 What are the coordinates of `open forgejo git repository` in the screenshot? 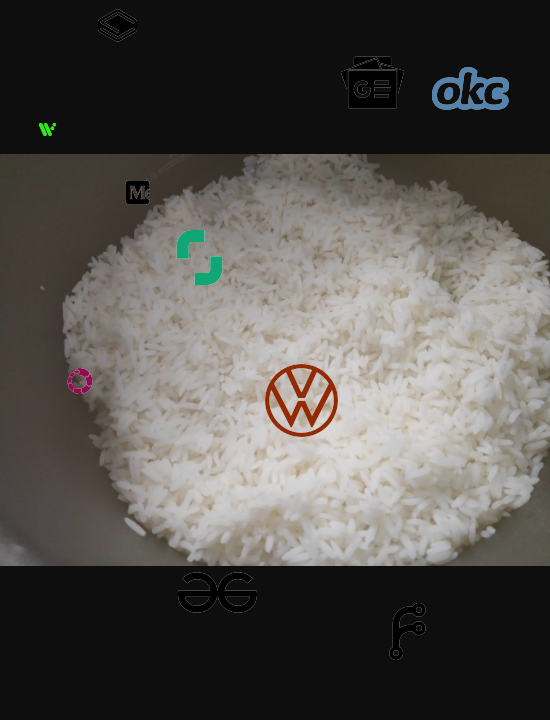 It's located at (407, 631).